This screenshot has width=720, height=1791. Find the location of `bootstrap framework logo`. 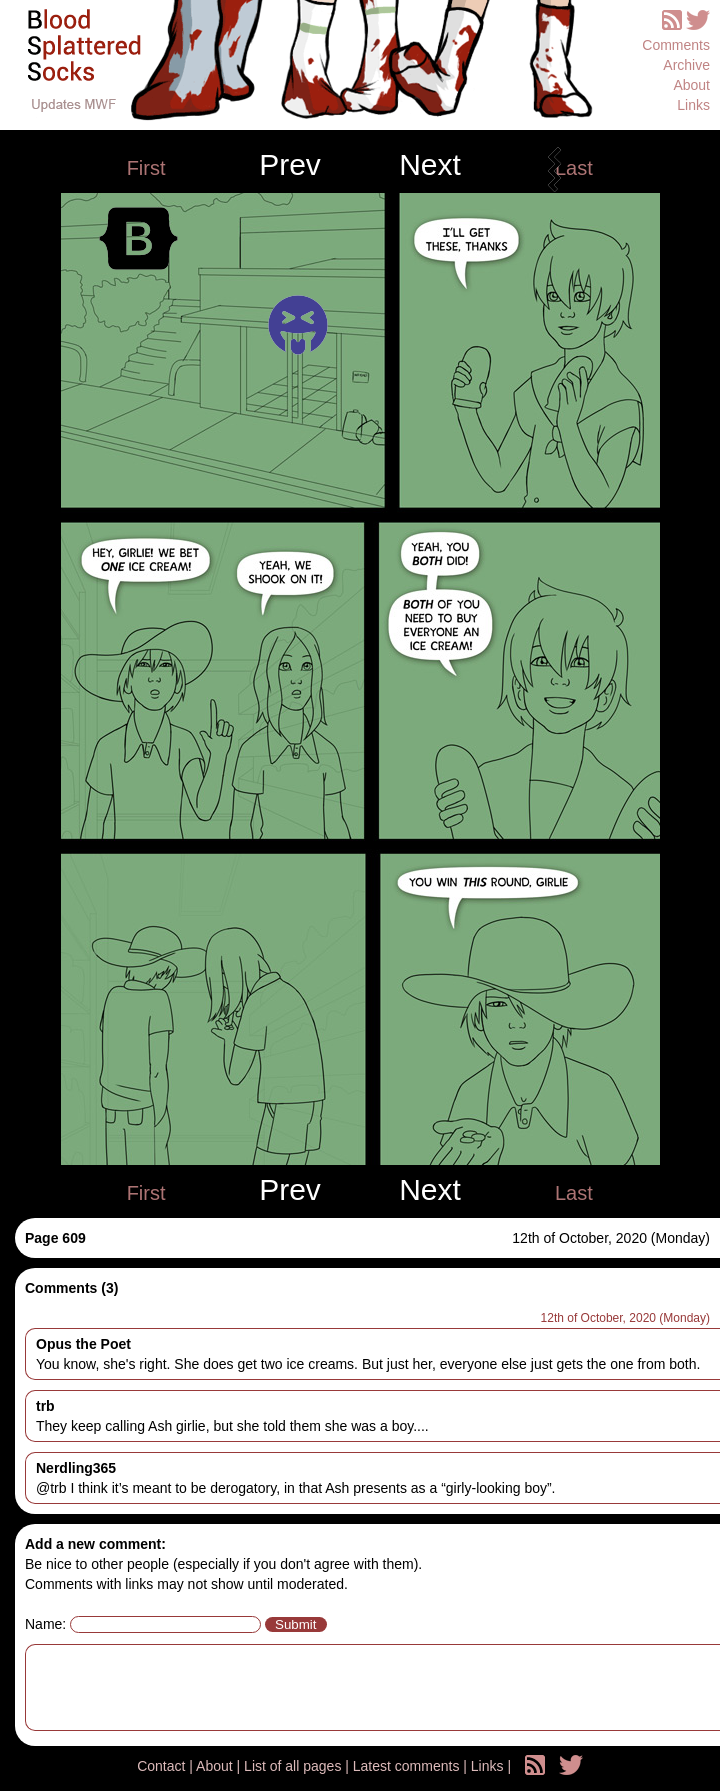

bootstrap framework logo is located at coordinates (138, 238).